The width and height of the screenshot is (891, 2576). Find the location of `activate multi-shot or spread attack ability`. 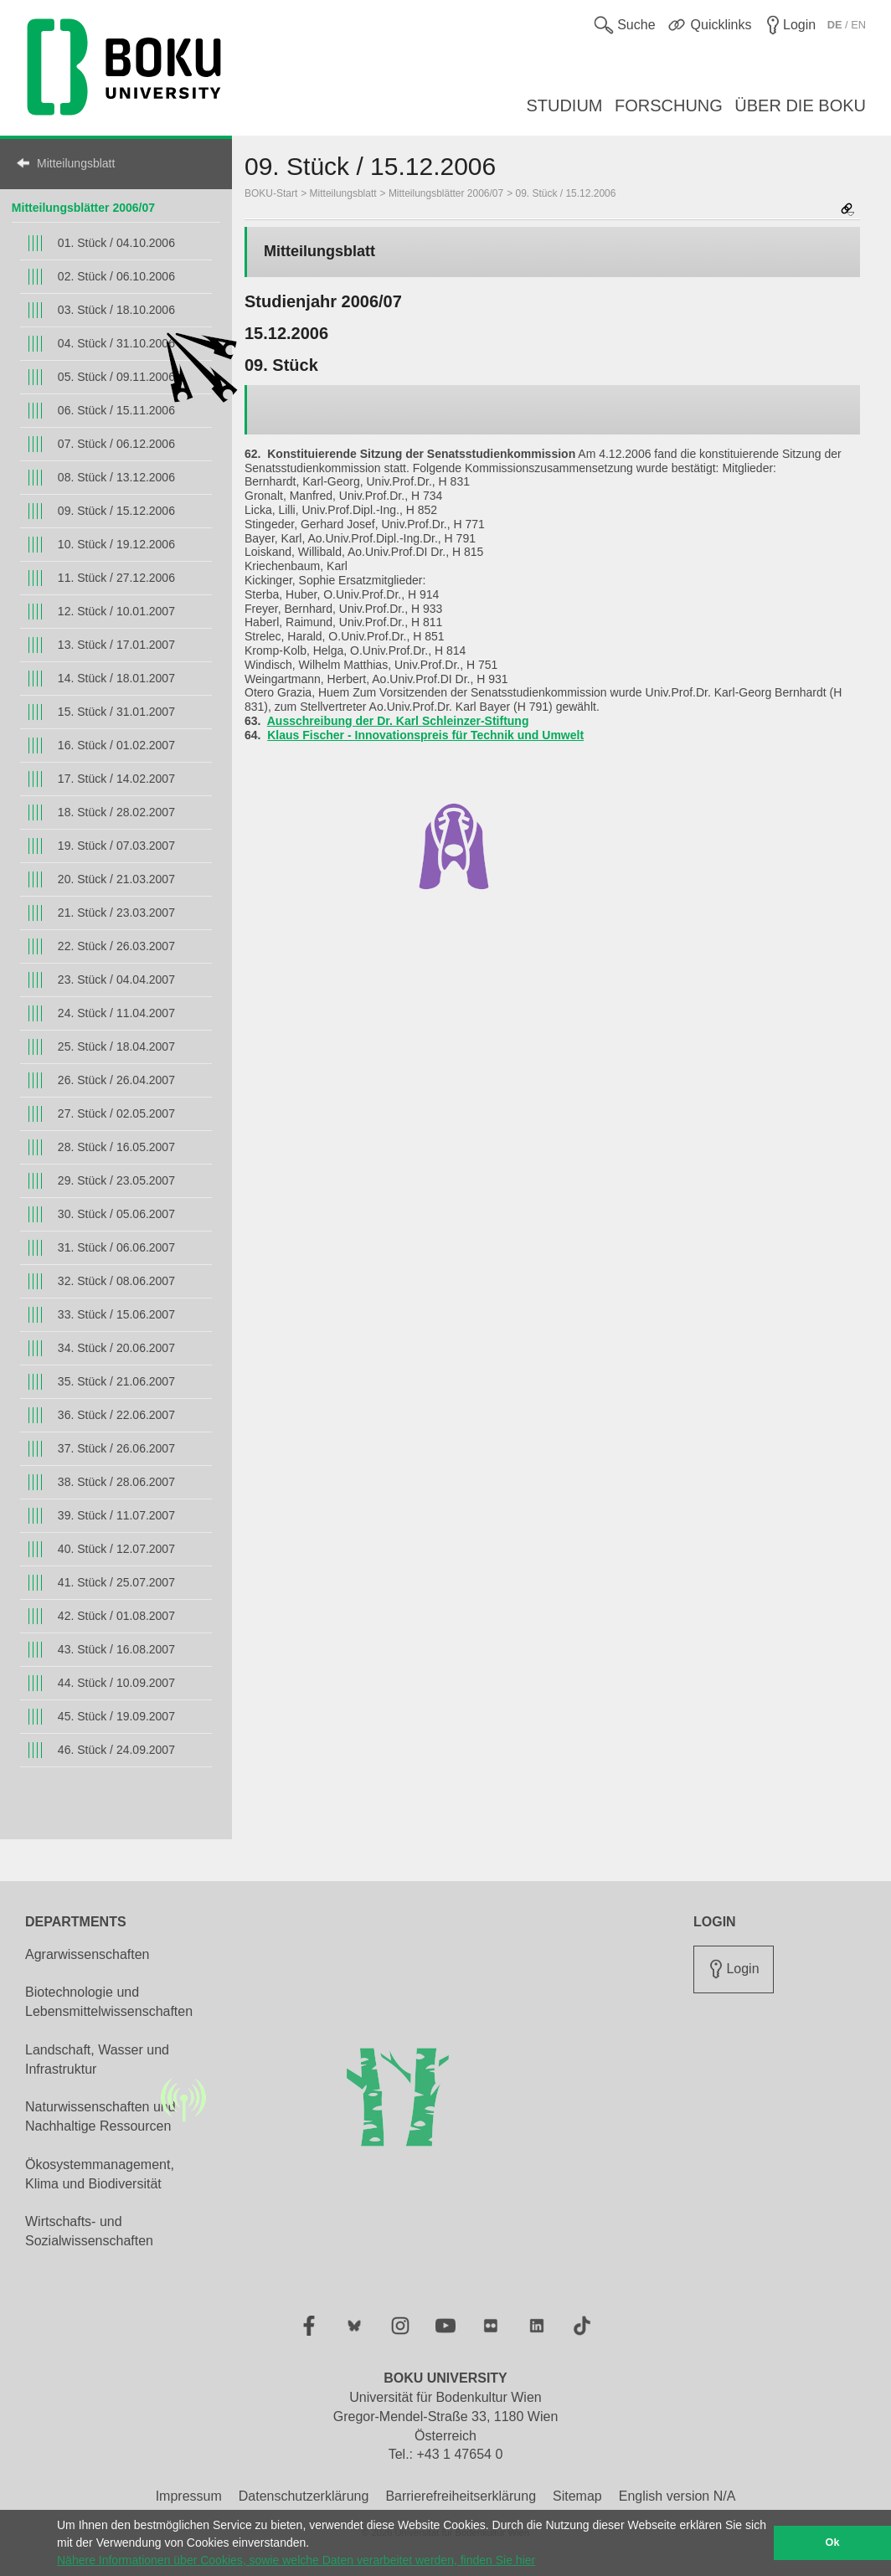

activate multi-shot or spread attack ability is located at coordinates (202, 368).